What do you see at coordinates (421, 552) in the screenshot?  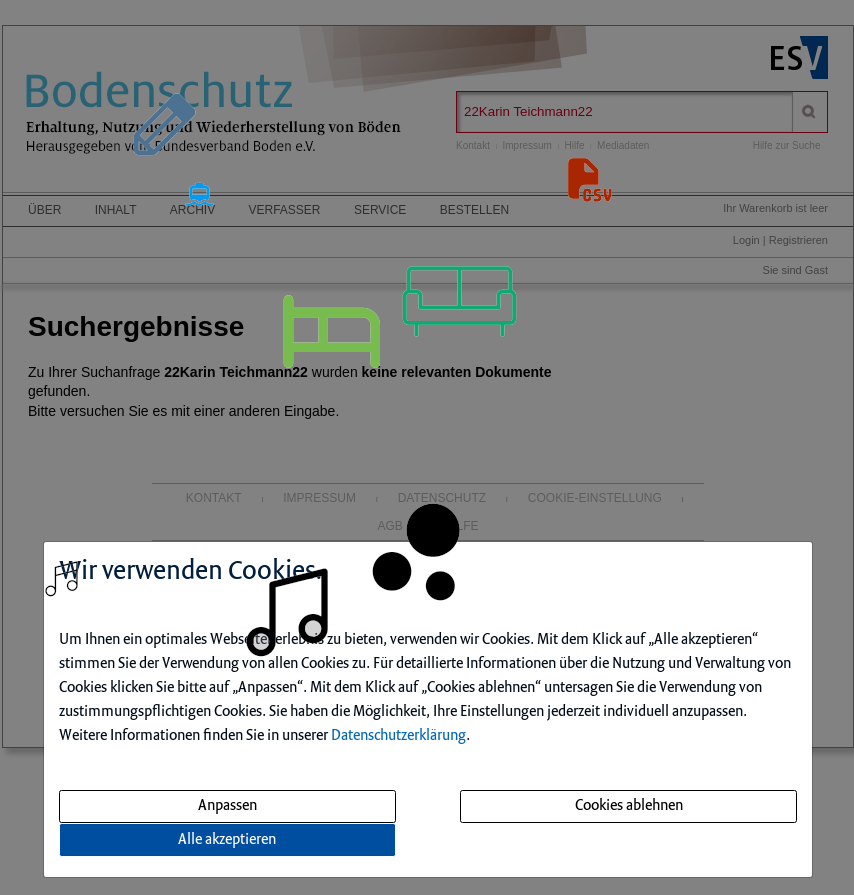 I see `view bubble chart data visualization` at bounding box center [421, 552].